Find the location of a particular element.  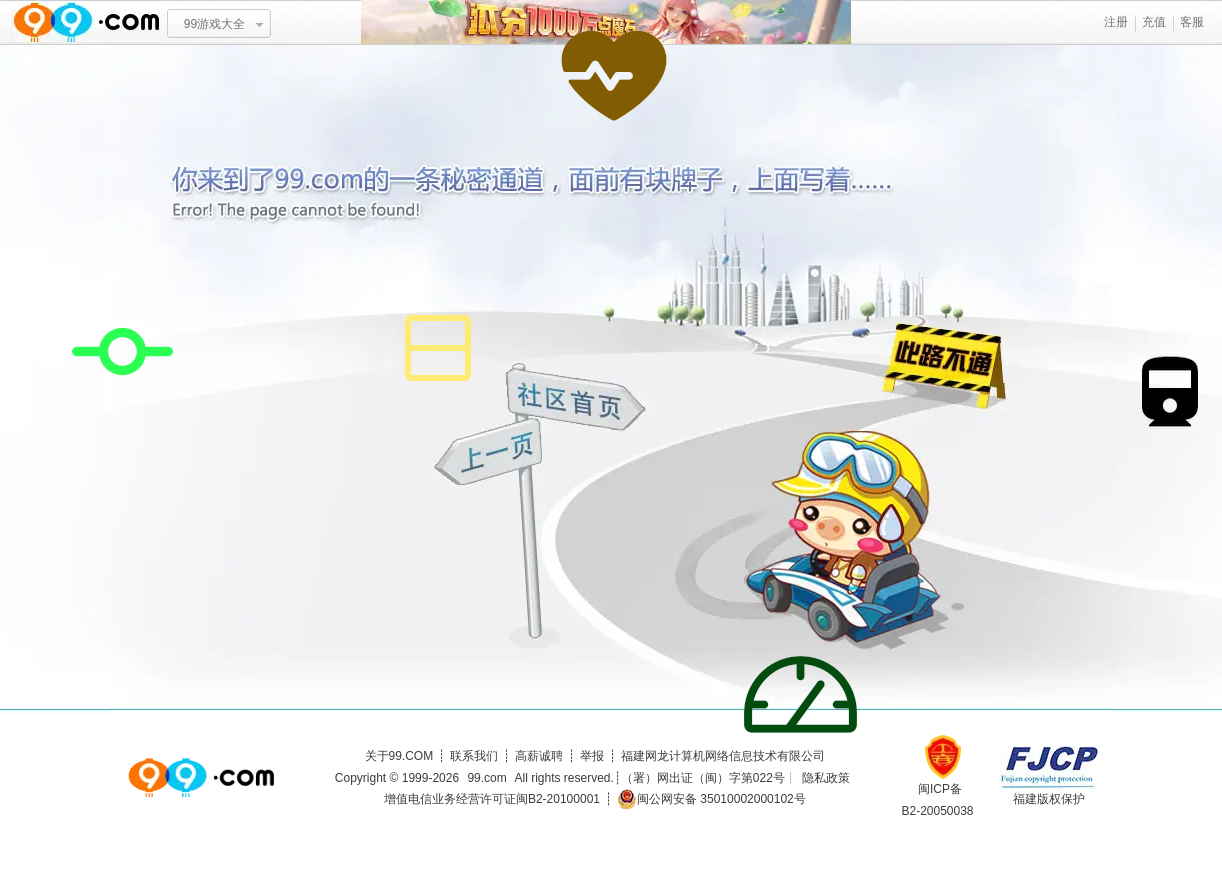

view health or fitness data is located at coordinates (614, 72).